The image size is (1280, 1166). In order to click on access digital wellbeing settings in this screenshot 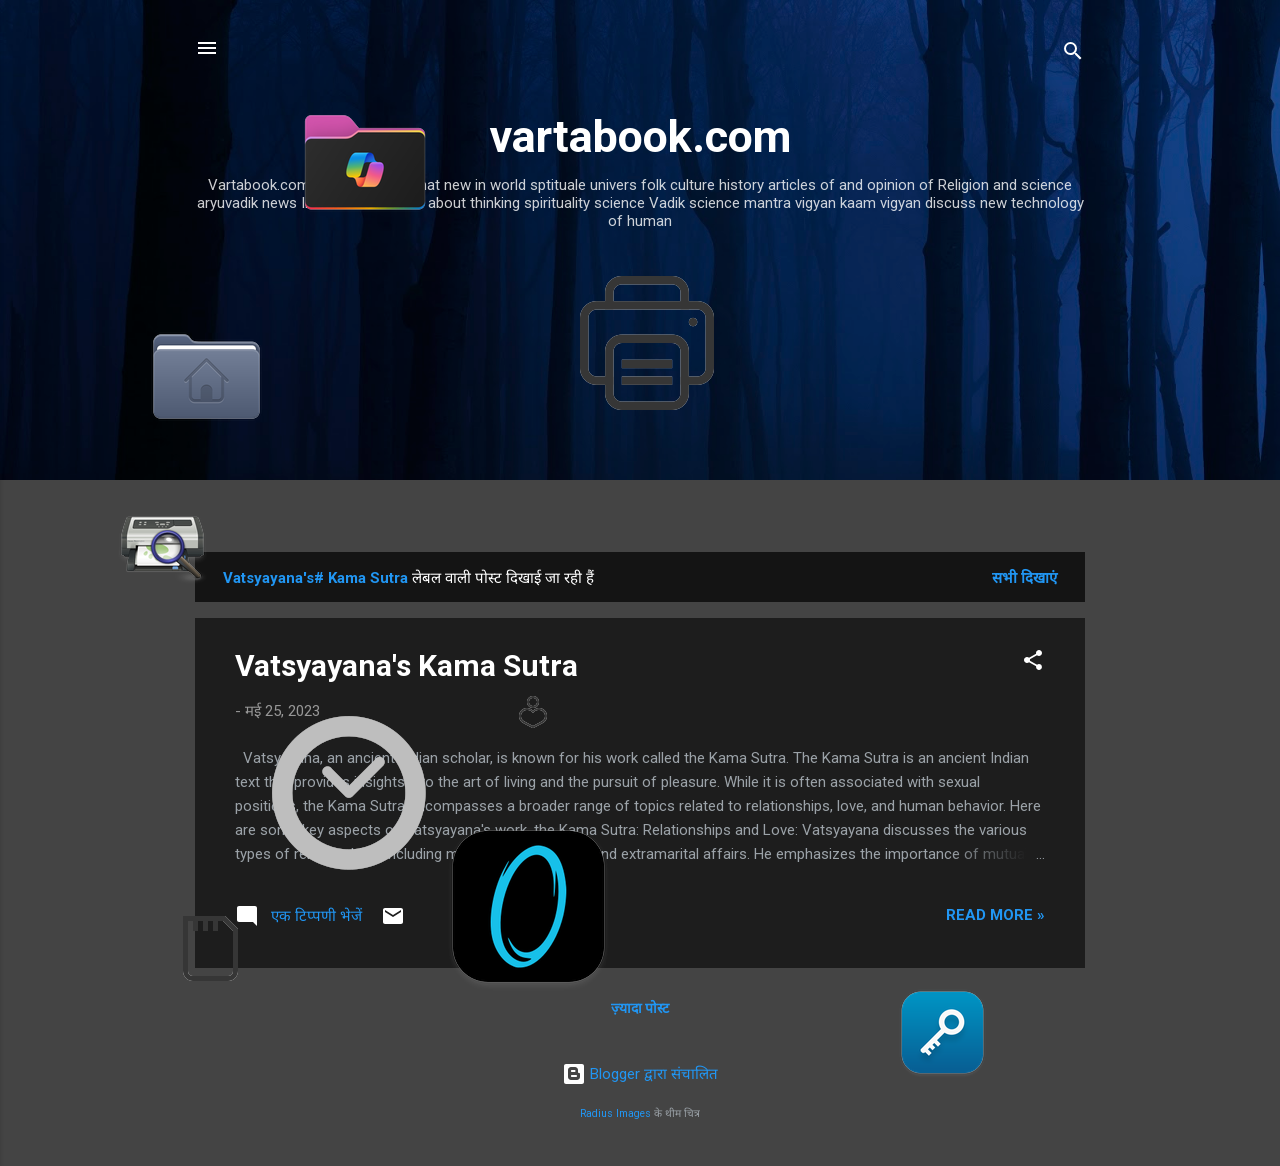, I will do `click(533, 712)`.